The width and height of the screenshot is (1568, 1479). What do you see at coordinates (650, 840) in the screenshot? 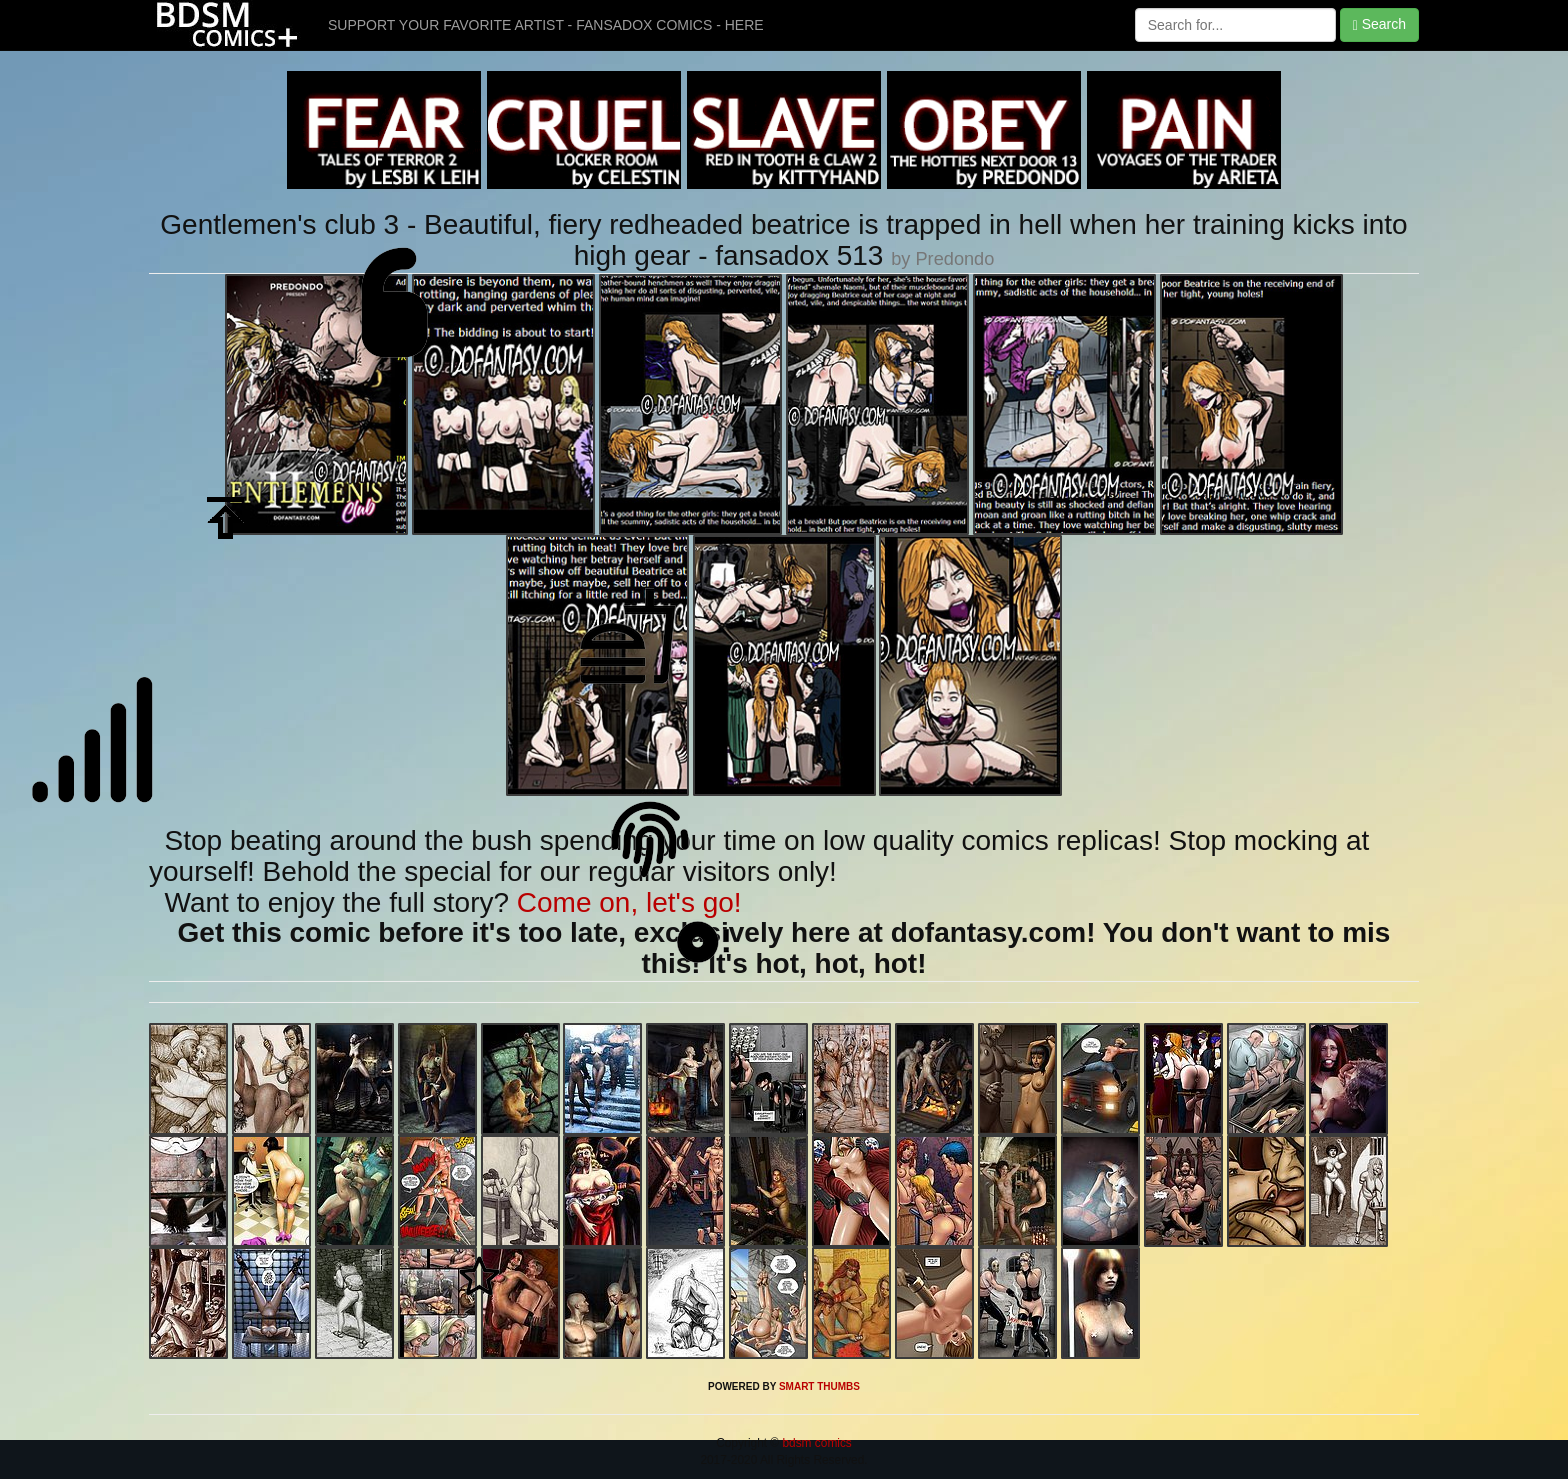
I see `authenticate with biometric fingerprint` at bounding box center [650, 840].